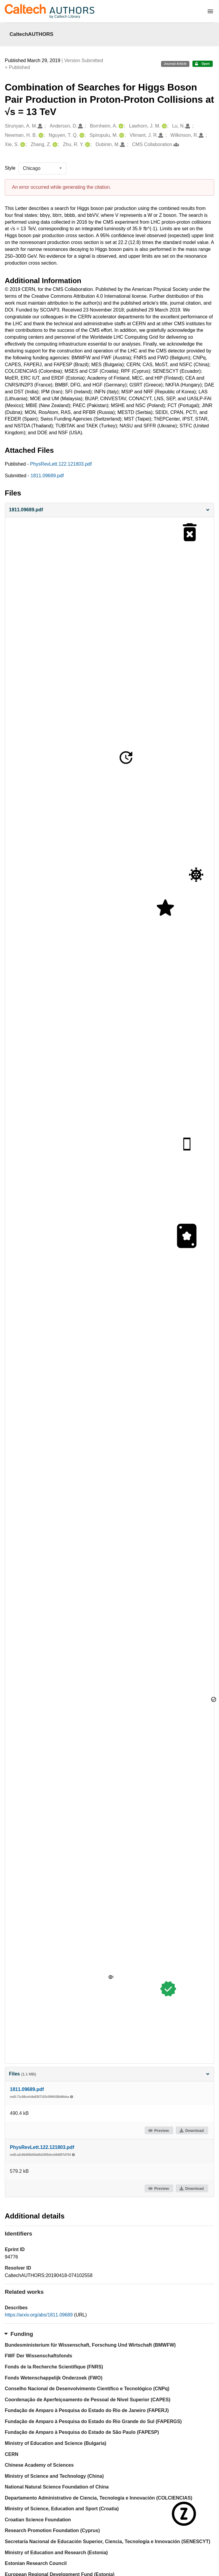 The image size is (219, 2576). I want to click on indicates a completed or successful action, so click(214, 1699).